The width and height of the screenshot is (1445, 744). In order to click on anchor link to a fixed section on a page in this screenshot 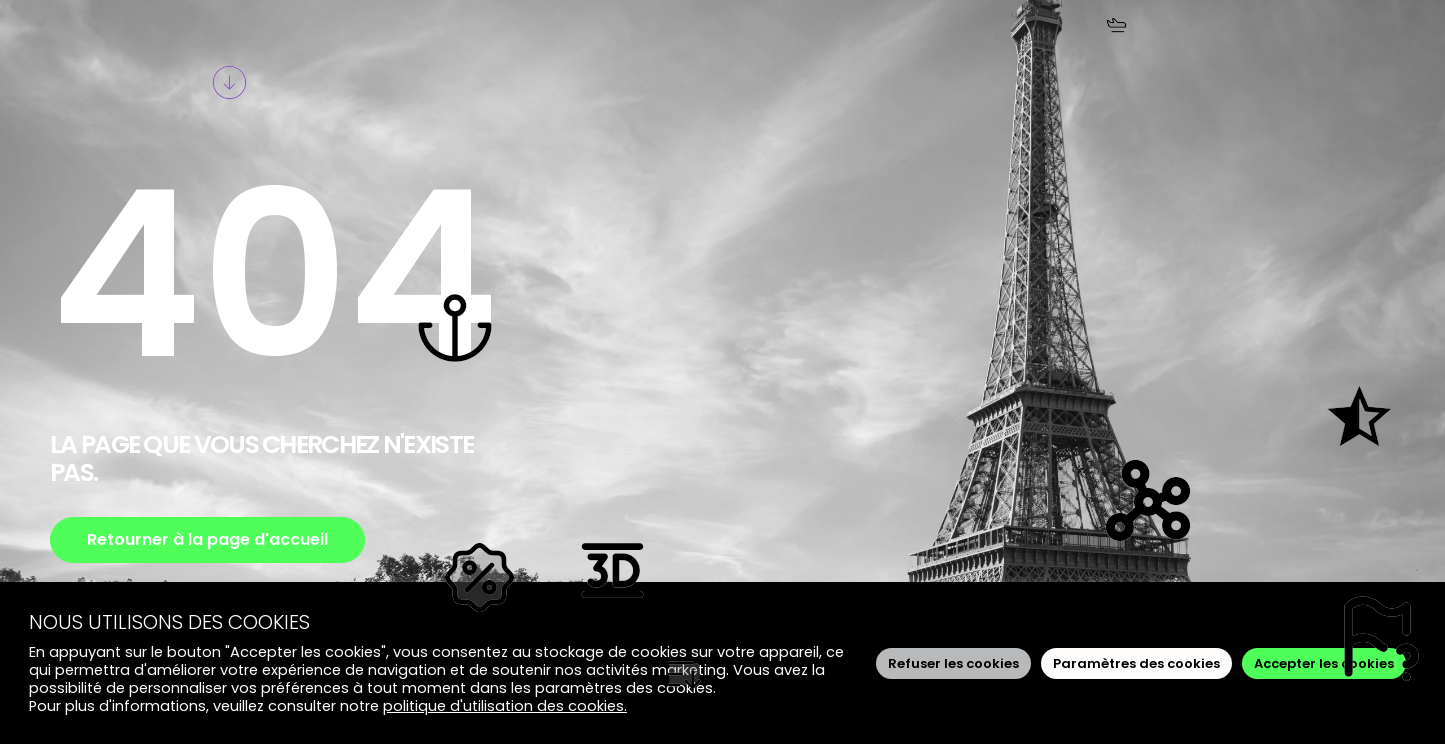, I will do `click(455, 328)`.